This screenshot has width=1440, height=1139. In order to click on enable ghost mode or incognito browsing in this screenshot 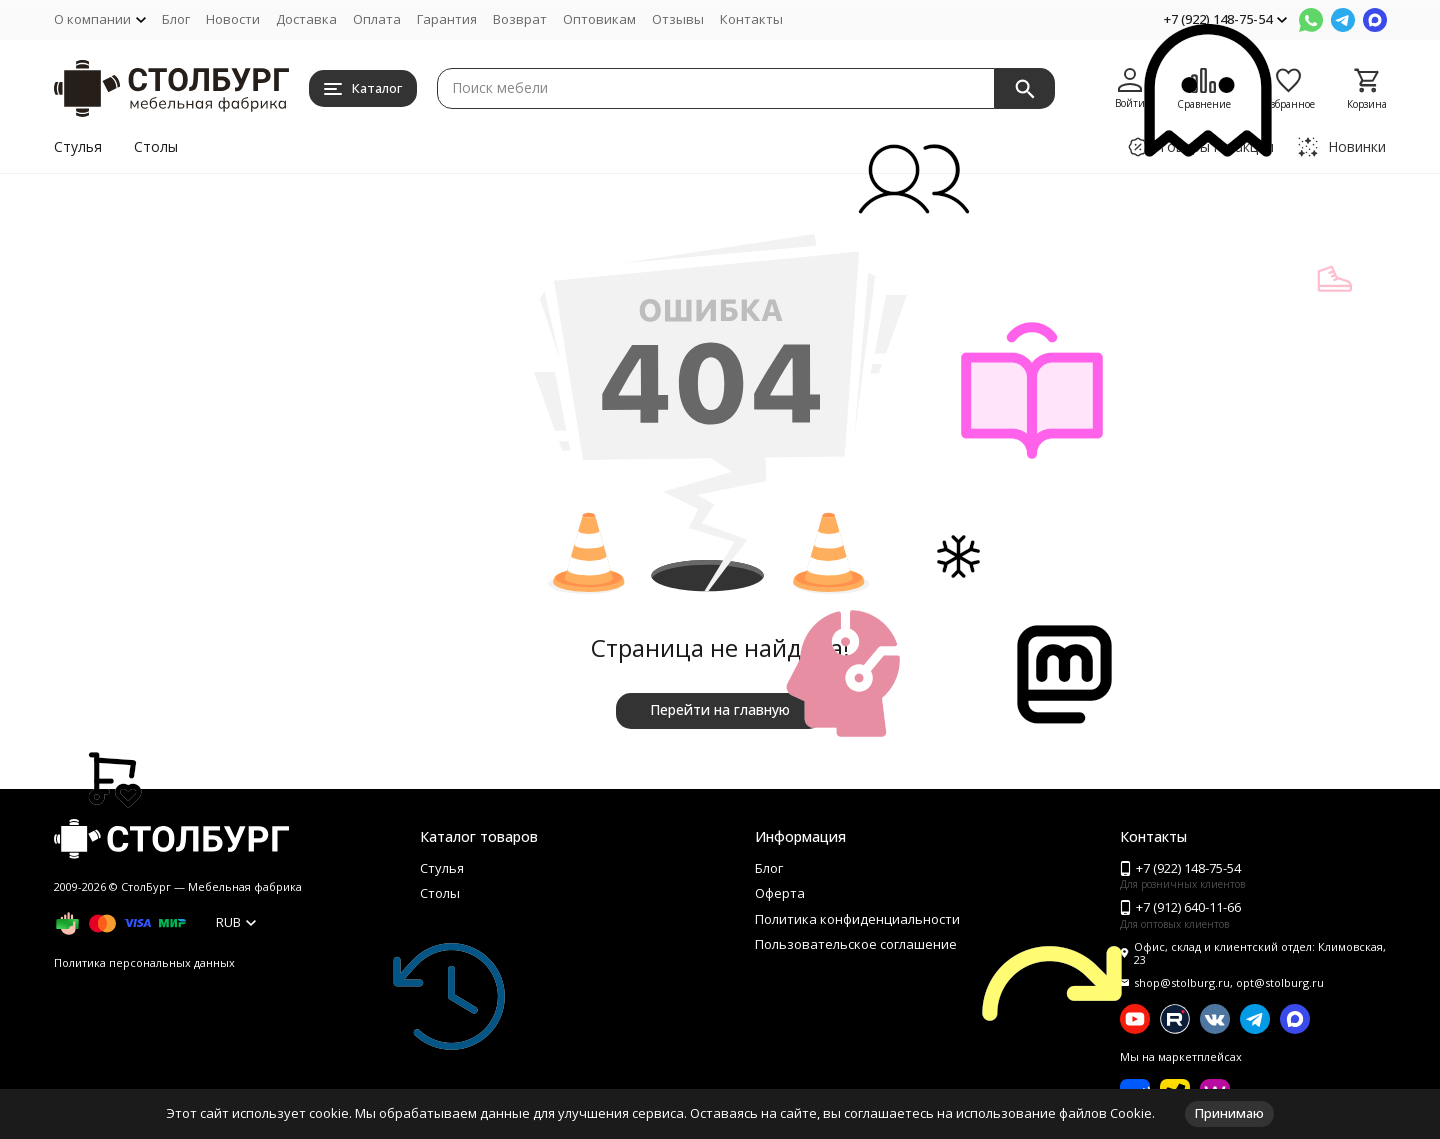, I will do `click(1208, 93)`.